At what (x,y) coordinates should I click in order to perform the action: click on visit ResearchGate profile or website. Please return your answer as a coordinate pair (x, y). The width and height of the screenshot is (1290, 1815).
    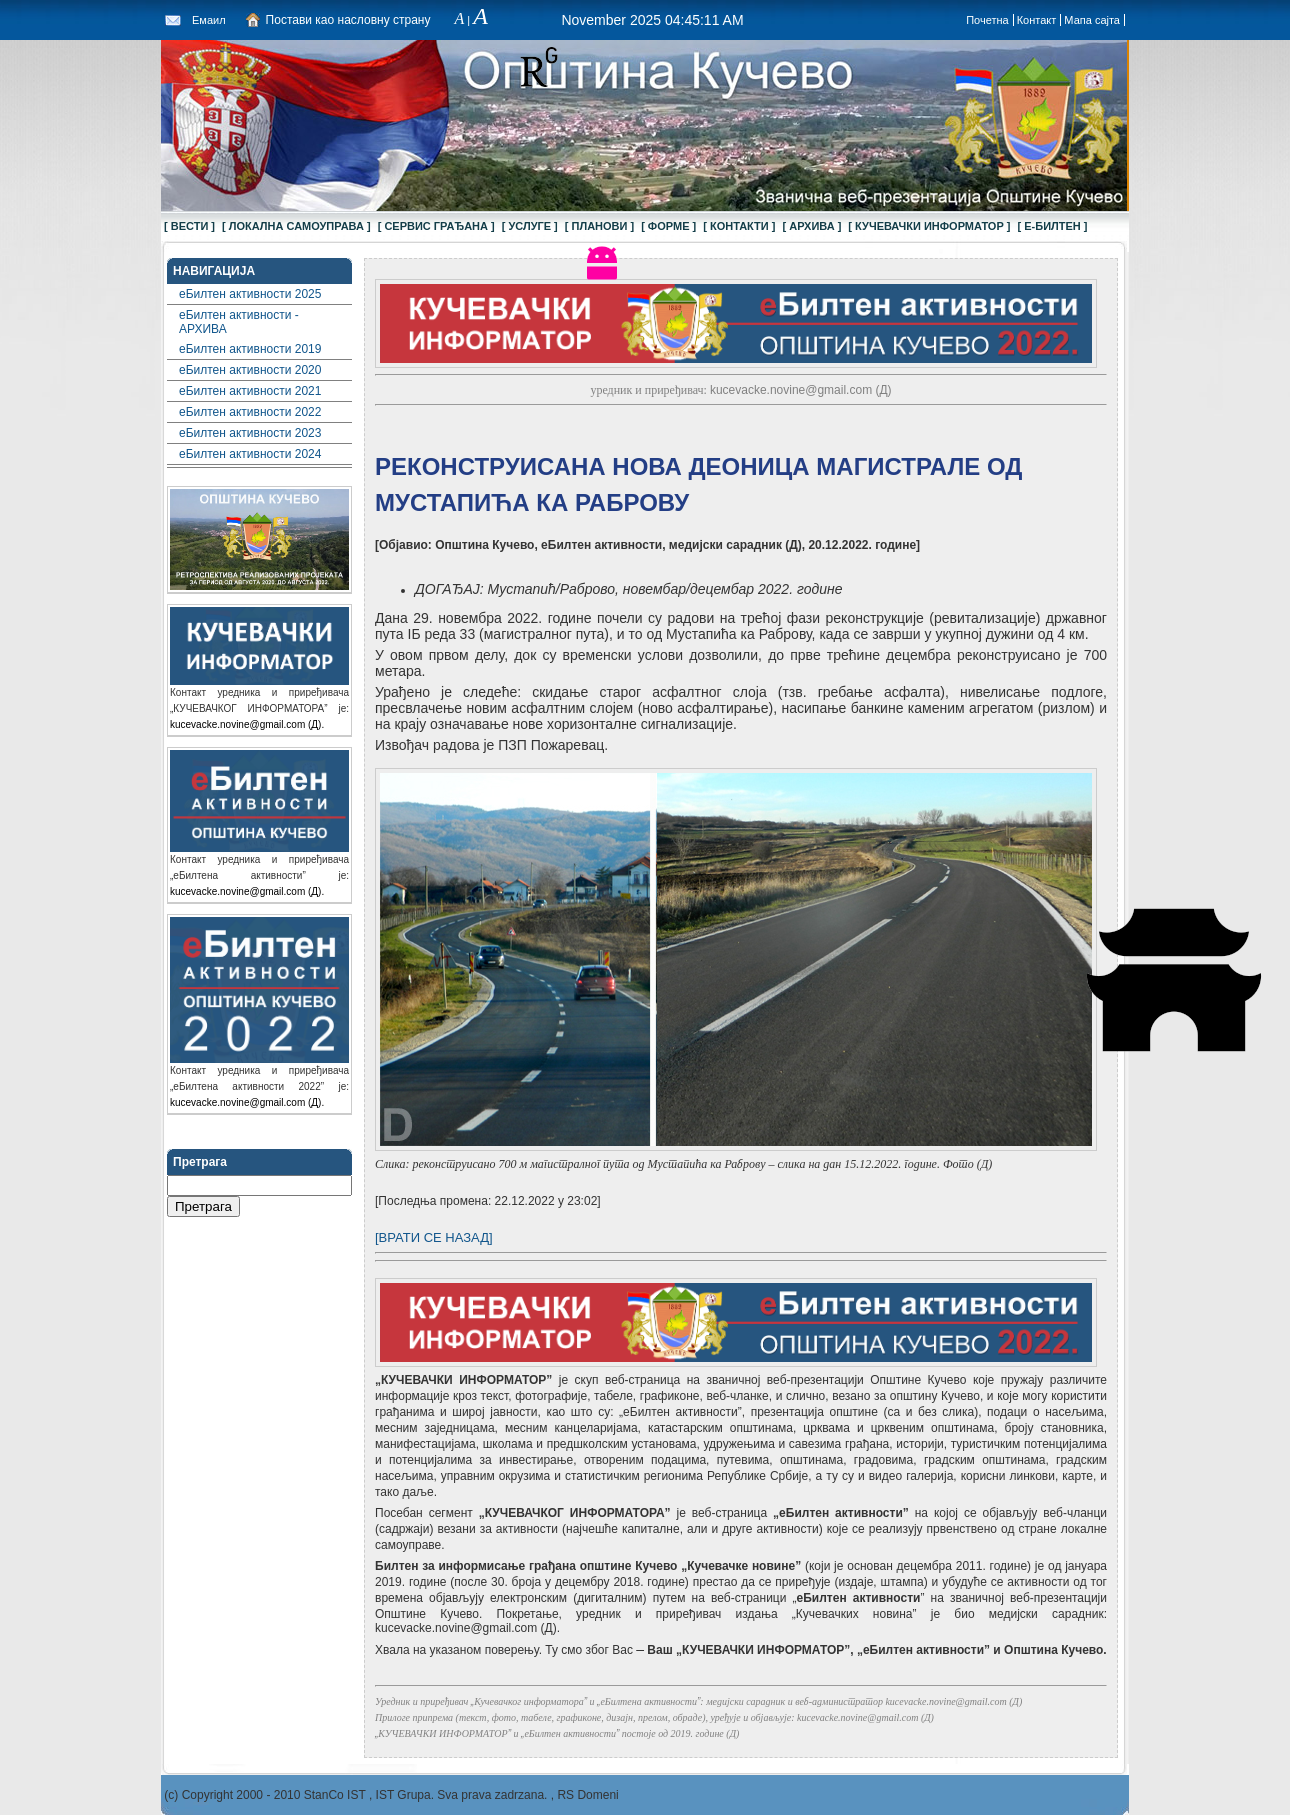
    Looking at the image, I should click on (539, 67).